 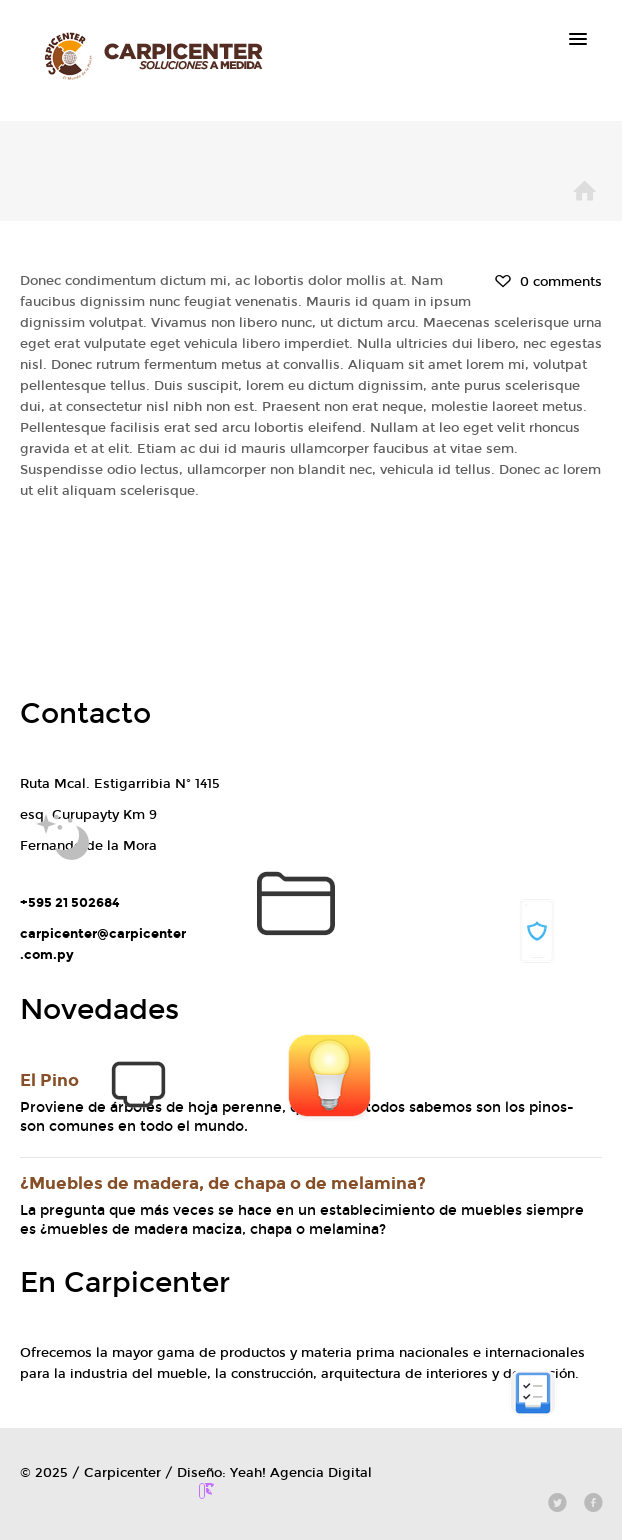 I want to click on indicates a trusted or verified device, so click(x=537, y=931).